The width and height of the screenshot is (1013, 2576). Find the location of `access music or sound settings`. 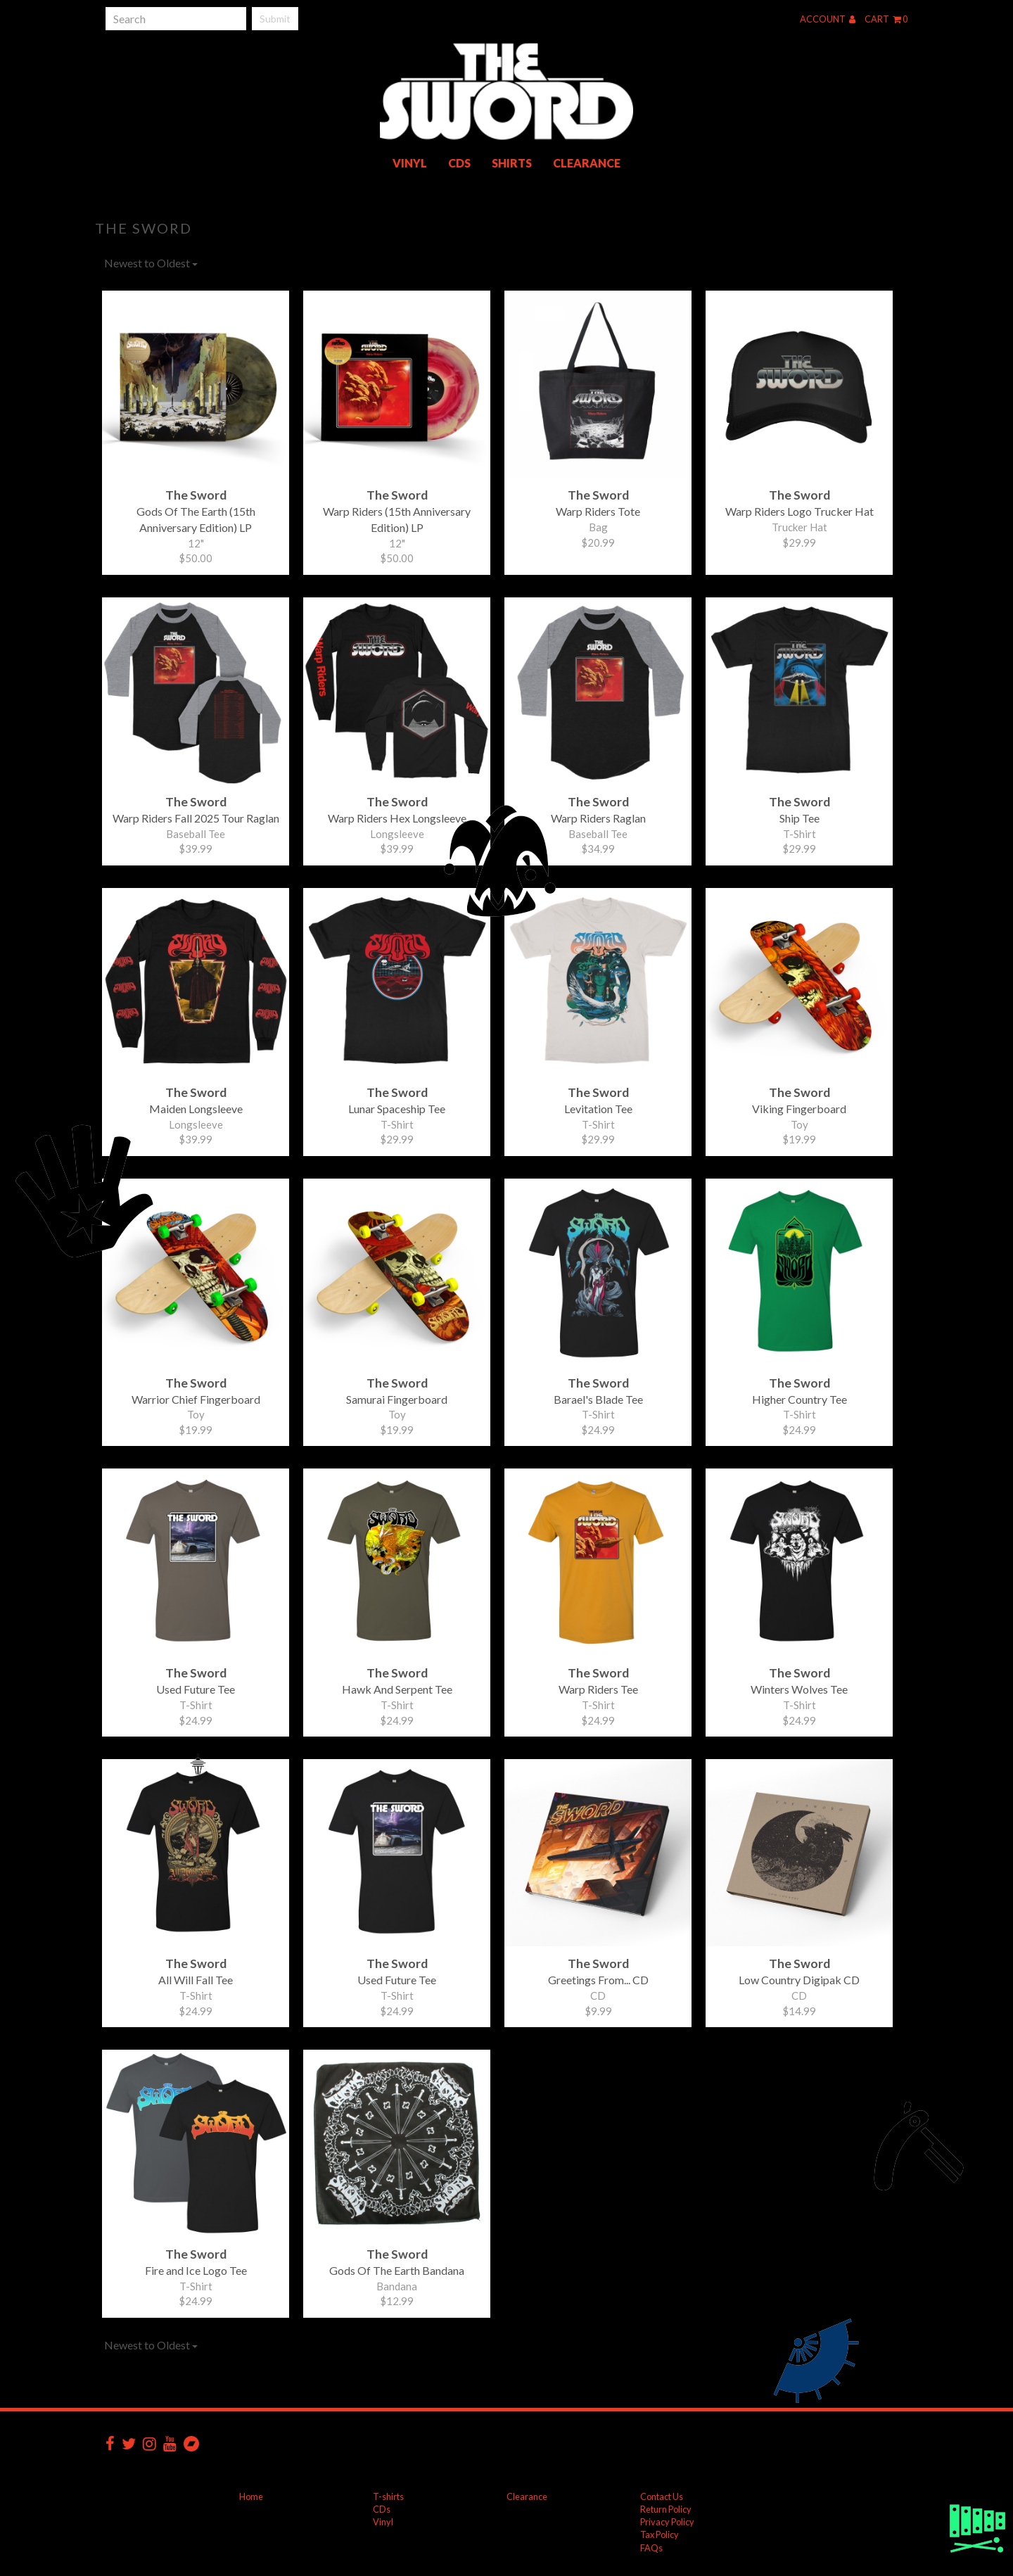

access music or sound settings is located at coordinates (977, 2528).